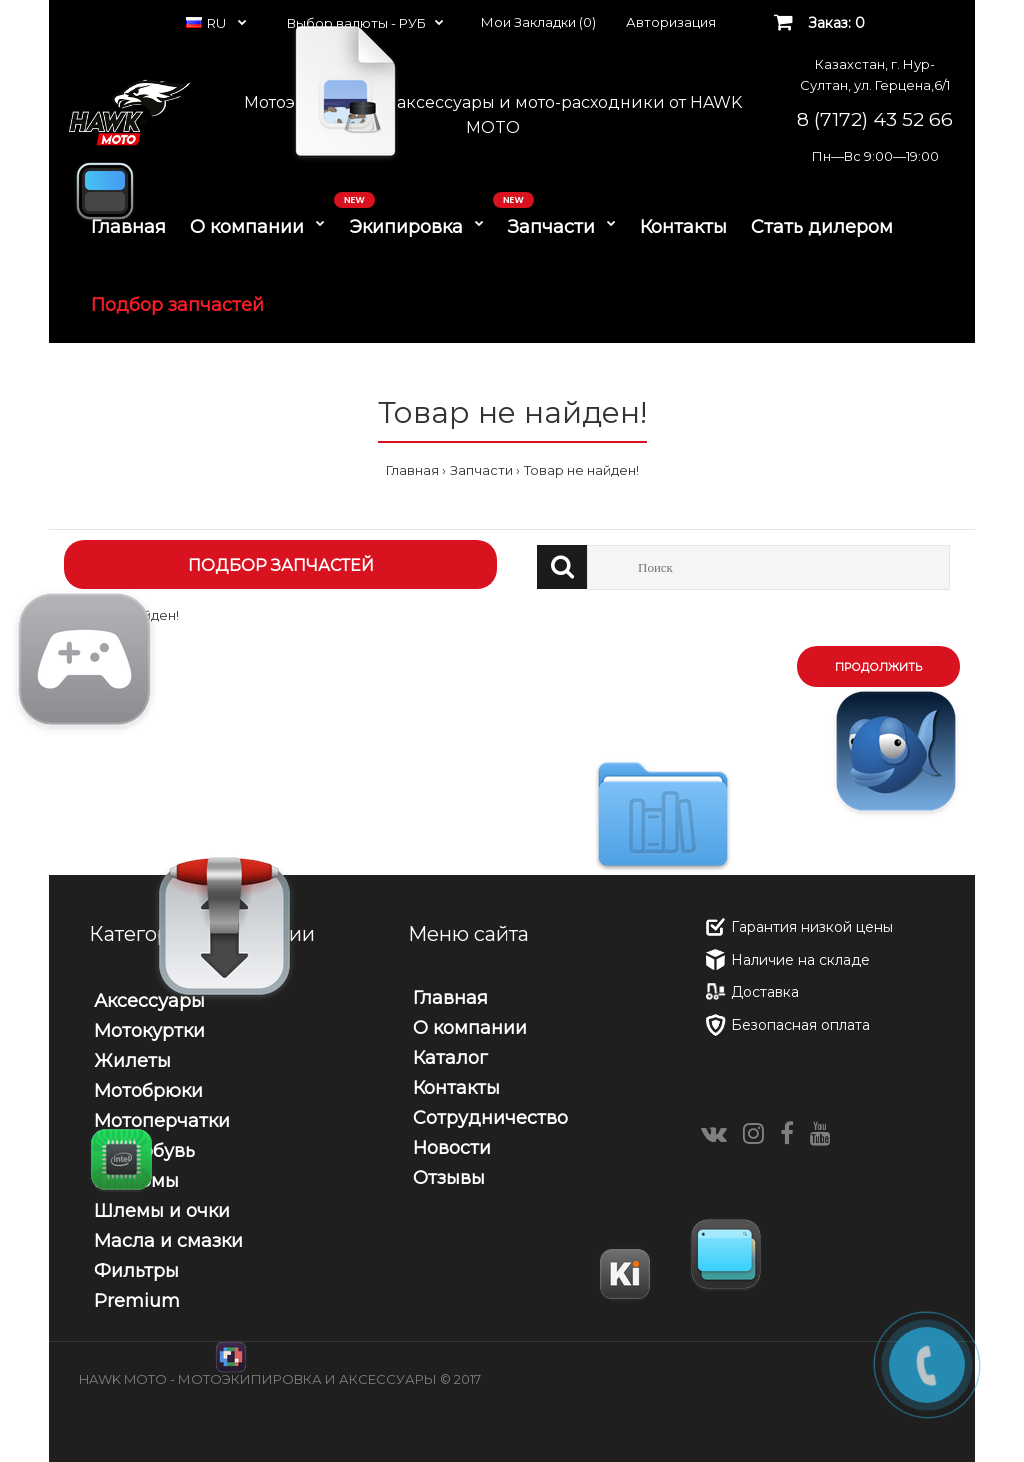 The height and width of the screenshot is (1462, 1024). I want to click on access games settings or preferences, so click(84, 661).